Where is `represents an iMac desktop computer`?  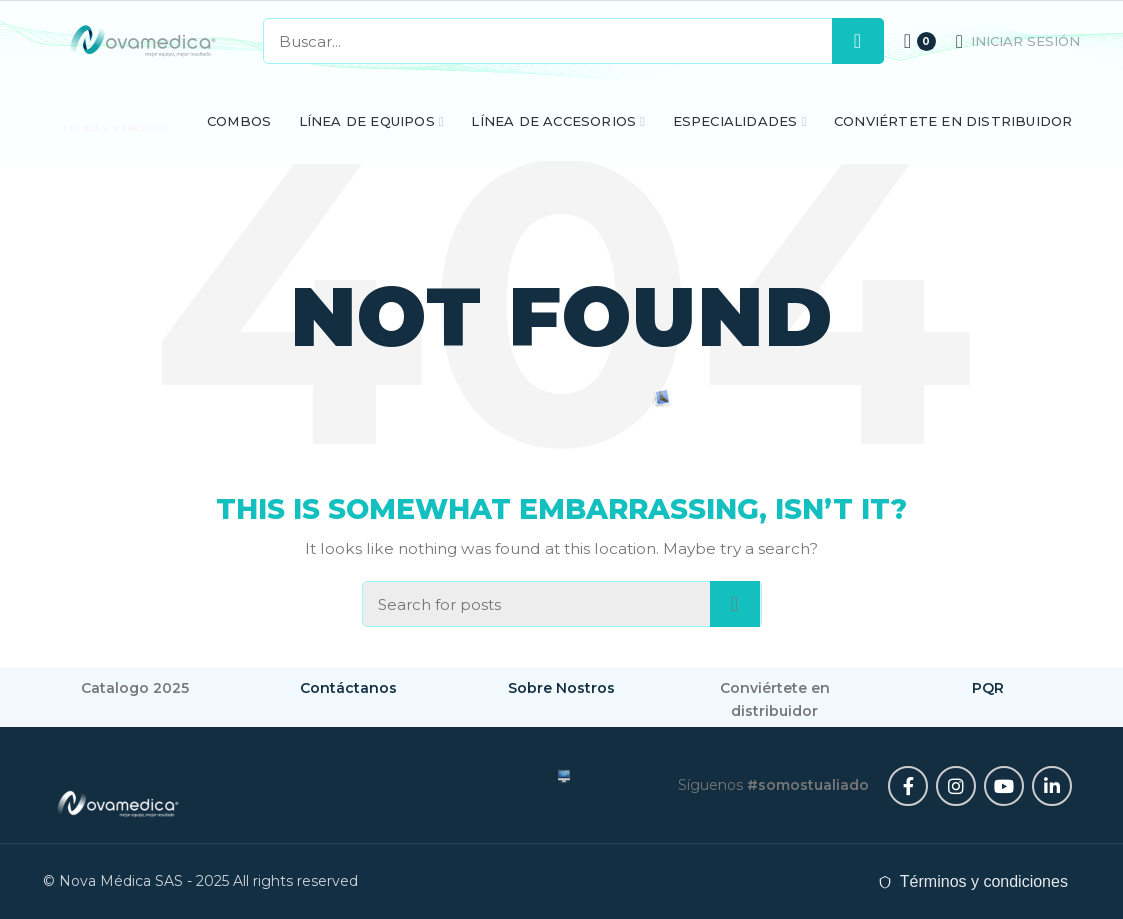 represents an iMac desktop computer is located at coordinates (564, 774).